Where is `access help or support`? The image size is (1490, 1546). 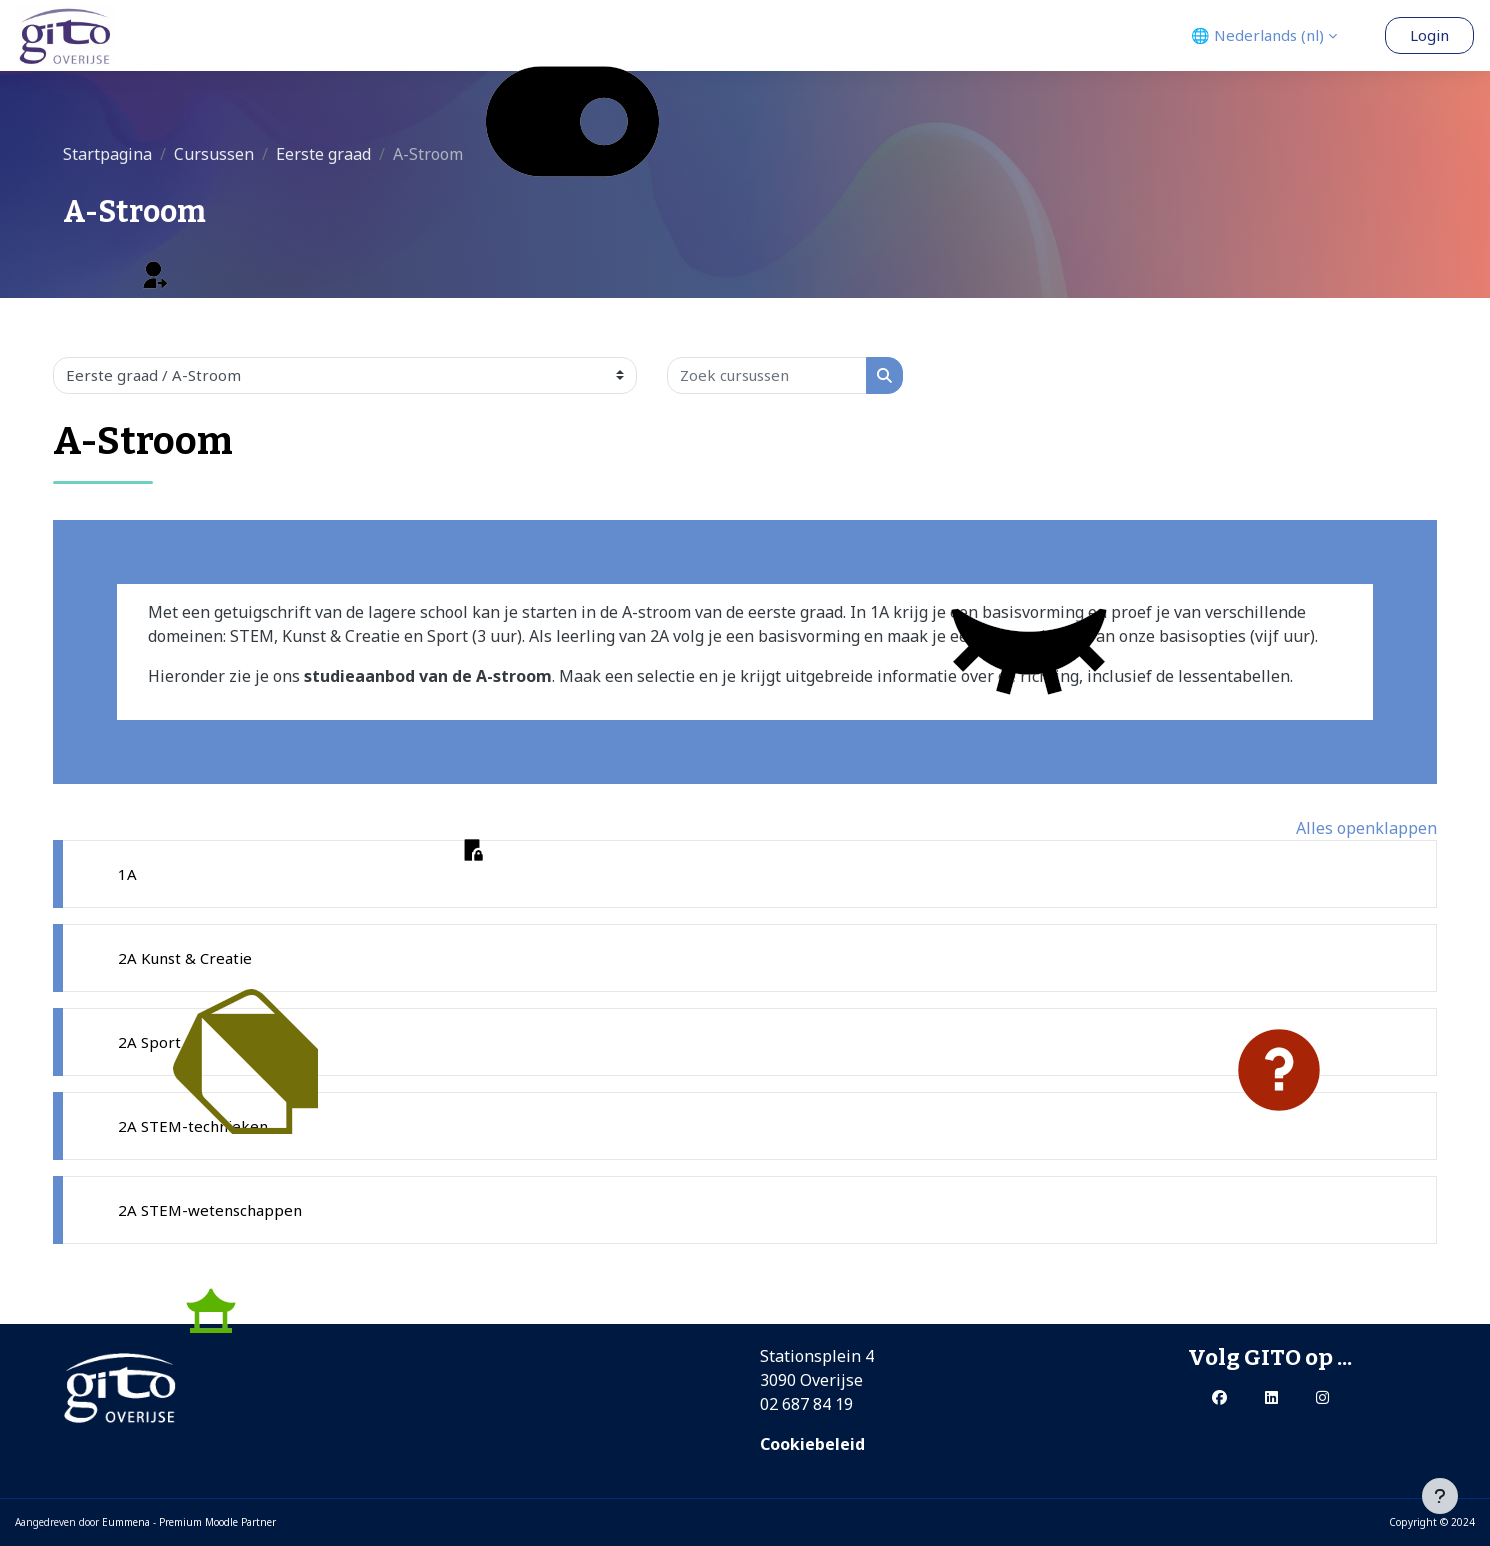
access help or support is located at coordinates (1279, 1070).